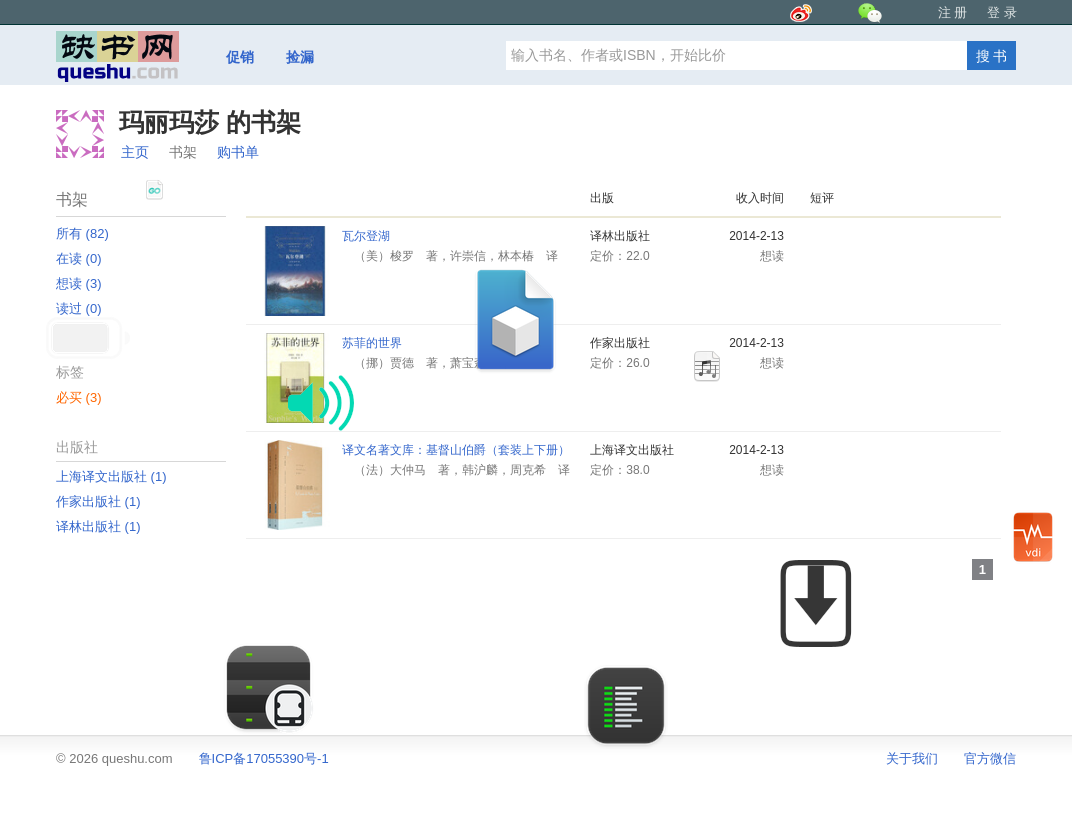 Image resolution: width=1072 pixels, height=820 pixels. I want to click on indicates battery level at 80% charge, so click(88, 338).